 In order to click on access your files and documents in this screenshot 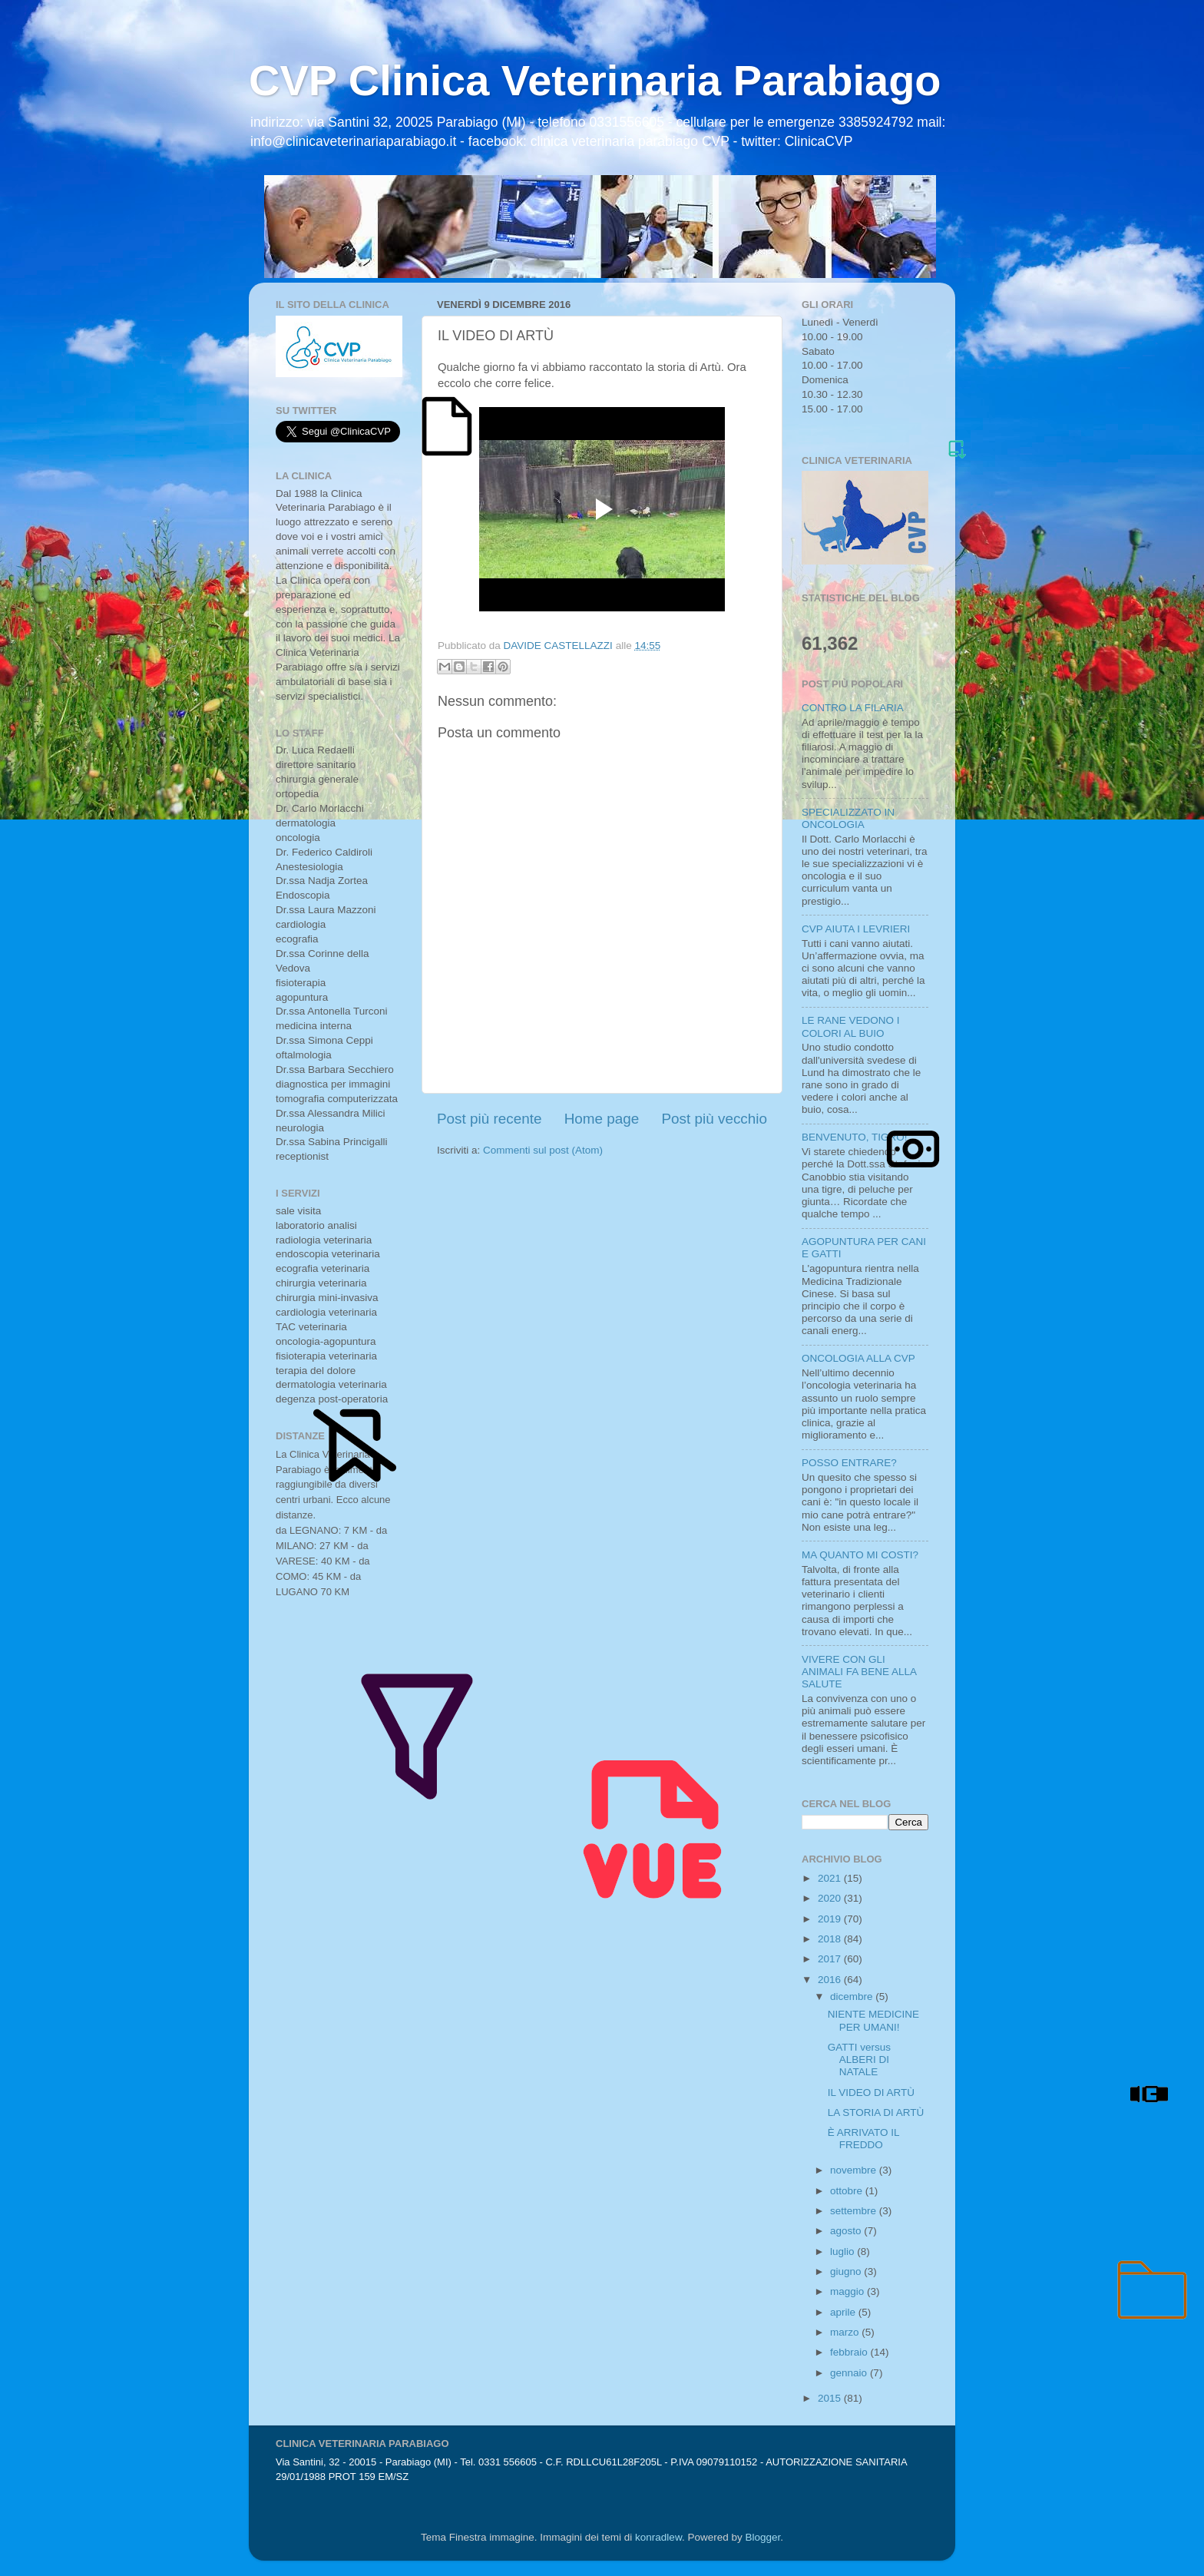, I will do `click(1152, 2290)`.